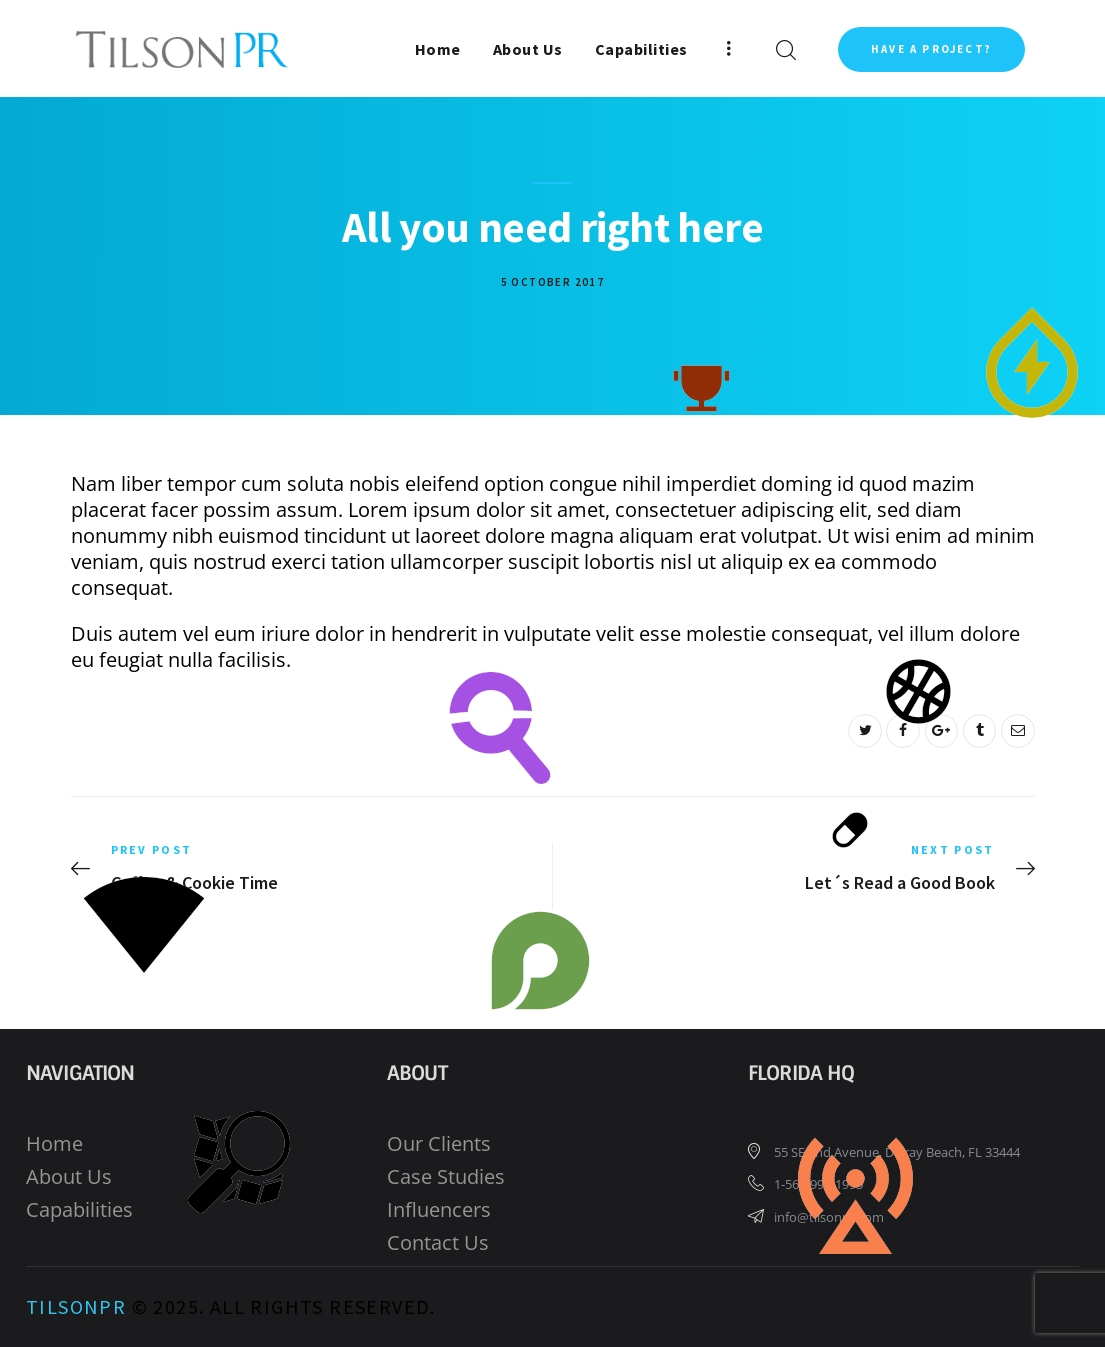  I want to click on open Startpage private search engine, so click(500, 728).